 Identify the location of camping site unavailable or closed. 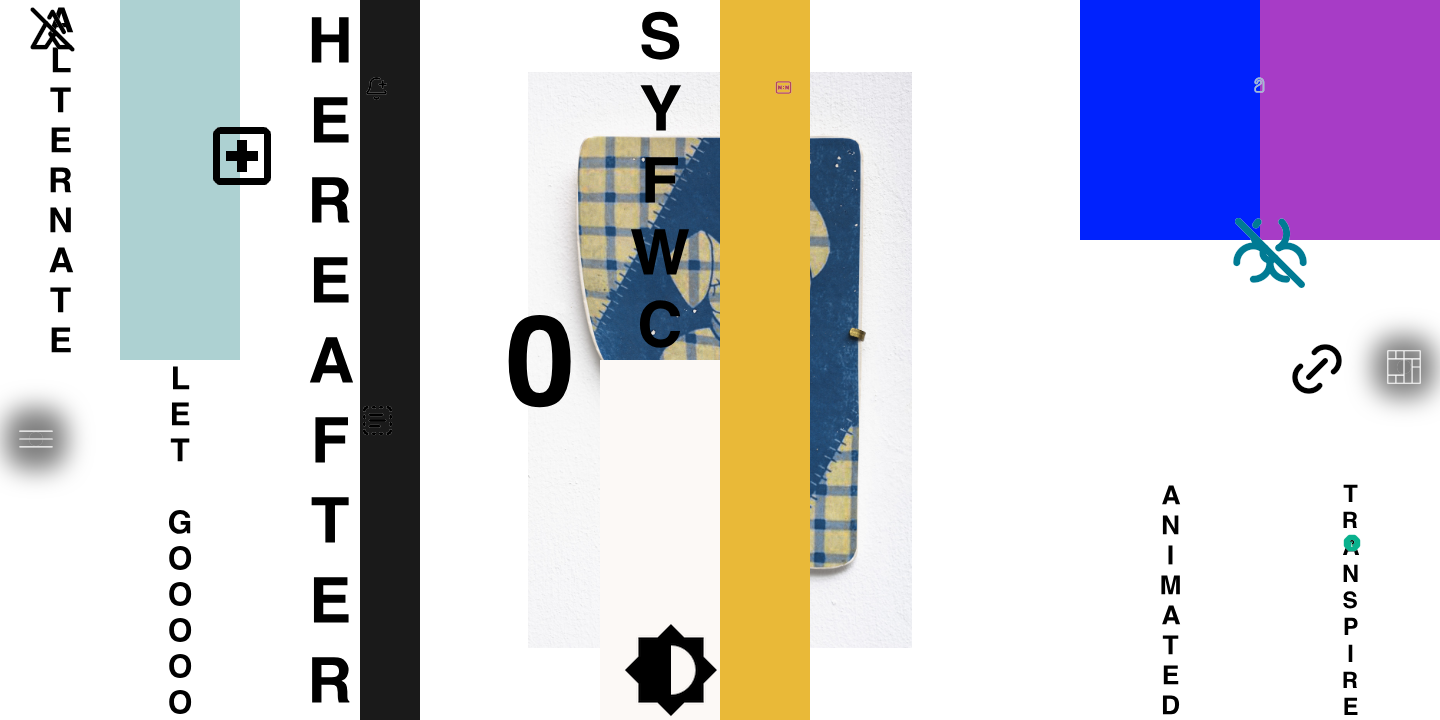
(52, 29).